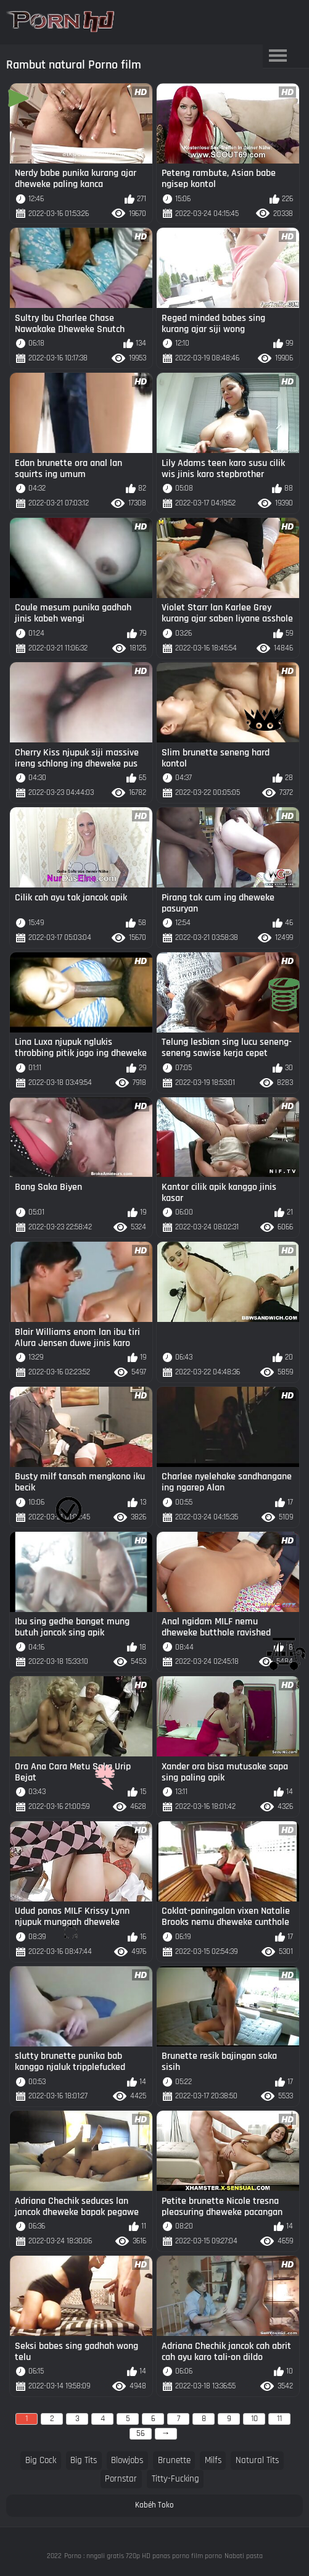 Image resolution: width=309 pixels, height=2576 pixels. Describe the element at coordinates (70, 1932) in the screenshot. I see `view or toggle between states of matter` at that location.